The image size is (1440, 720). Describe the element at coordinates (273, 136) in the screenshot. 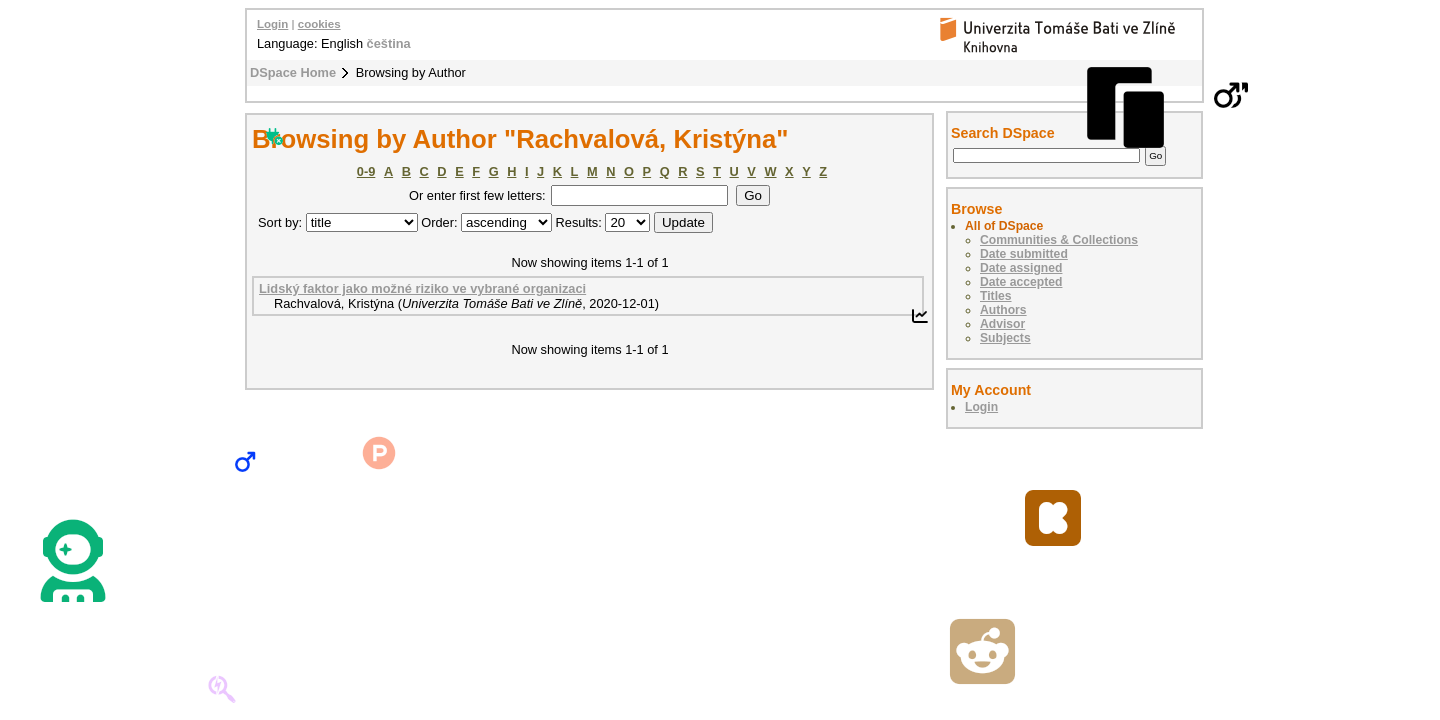

I see `connection failed or unavailable` at that location.